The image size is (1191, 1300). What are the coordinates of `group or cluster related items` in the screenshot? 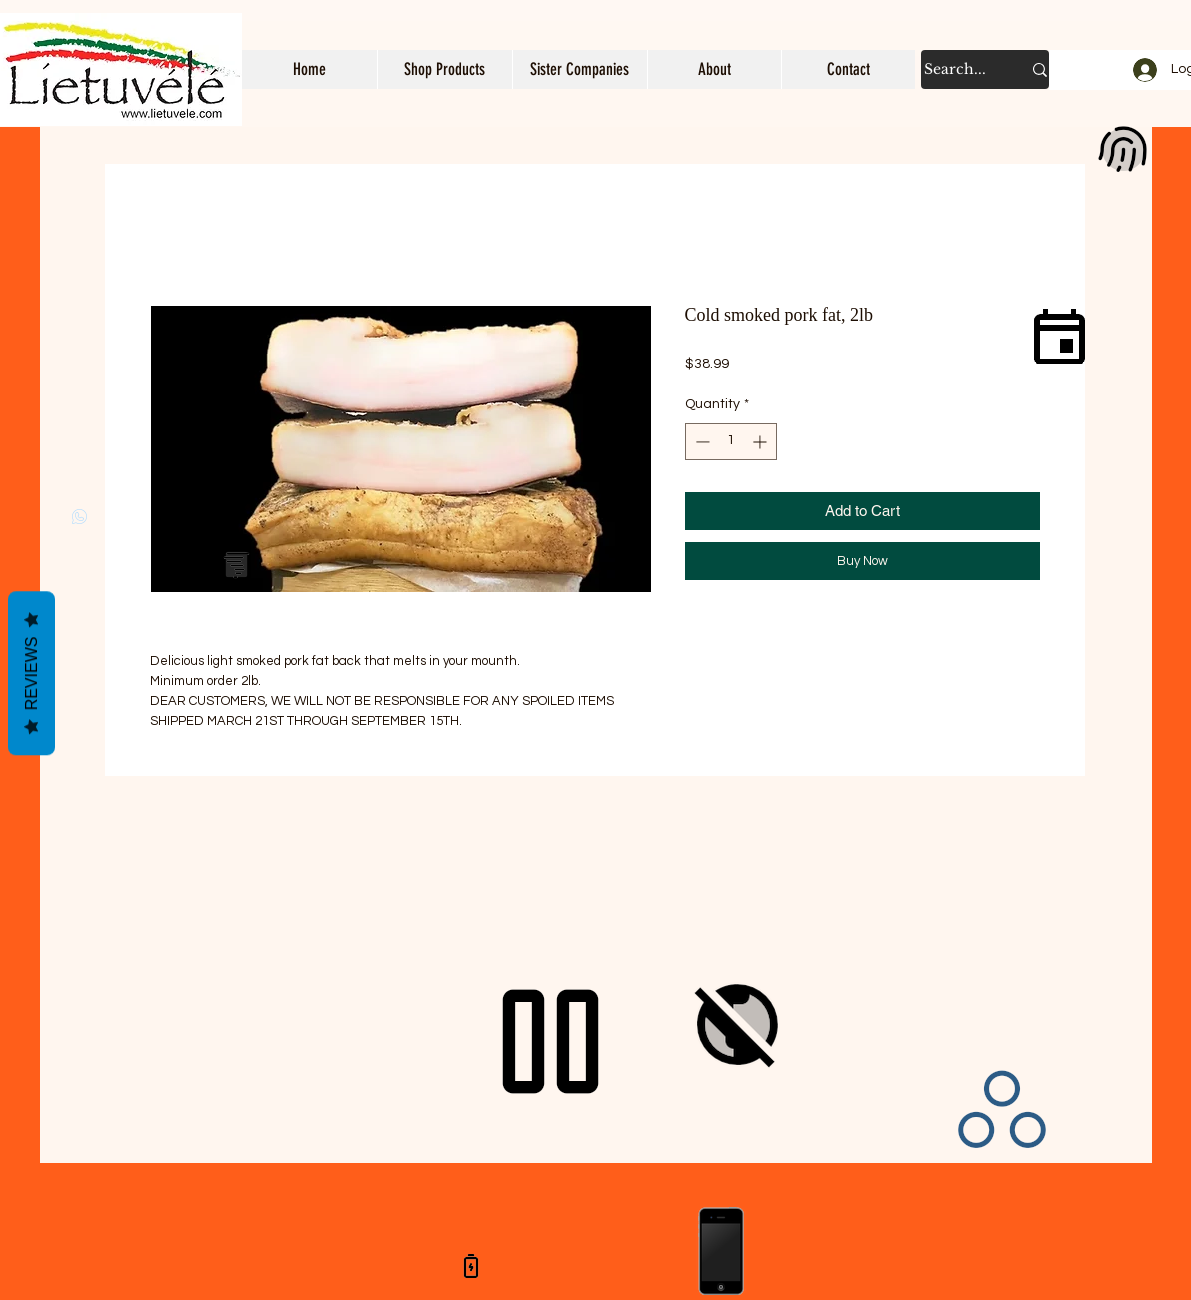 It's located at (1002, 1111).